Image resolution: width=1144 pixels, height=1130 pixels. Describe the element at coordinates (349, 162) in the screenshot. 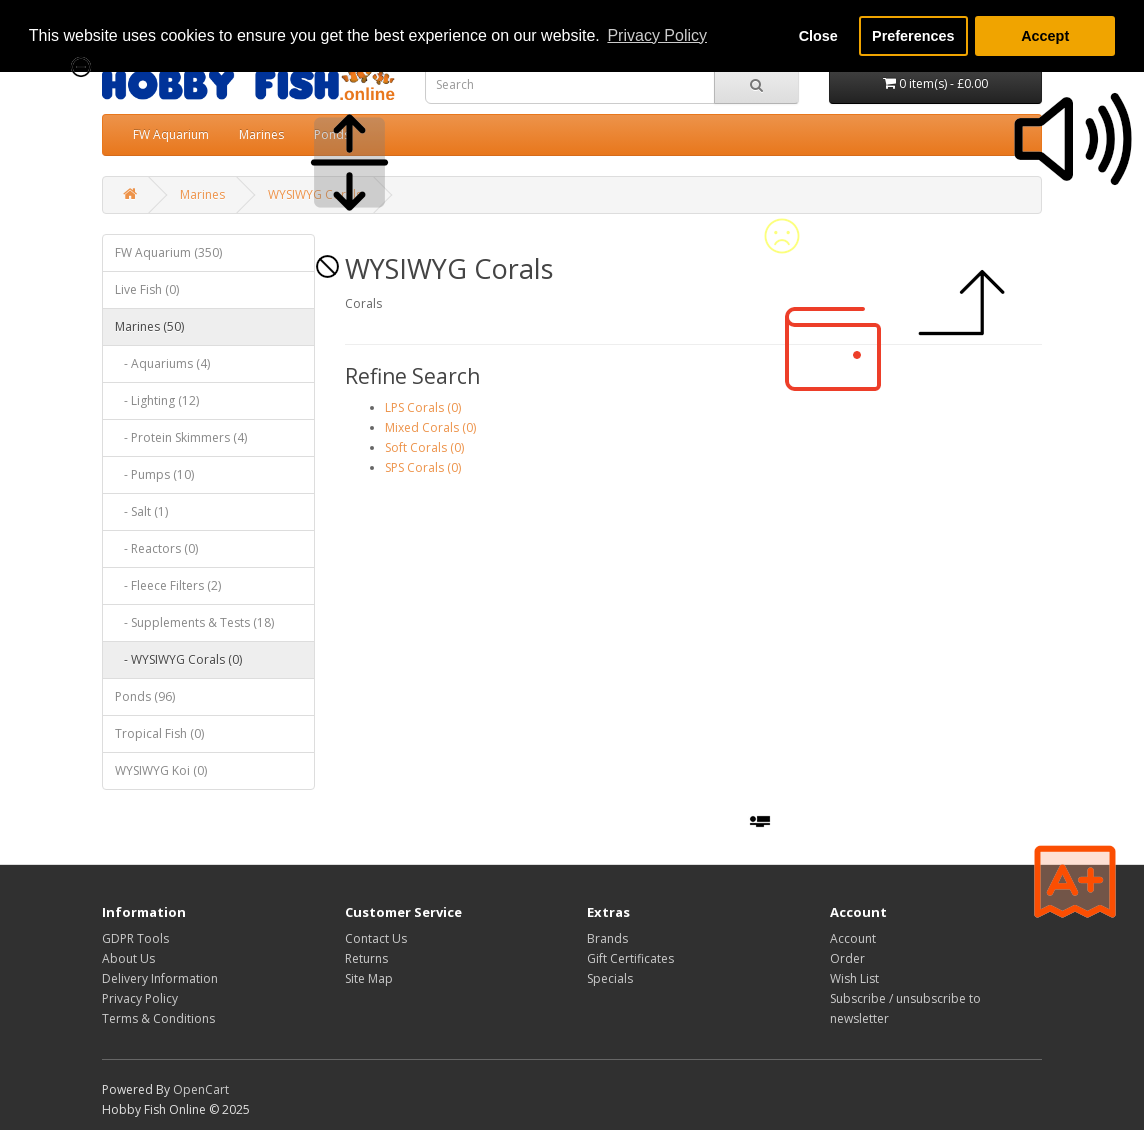

I see `expand content vertically` at that location.